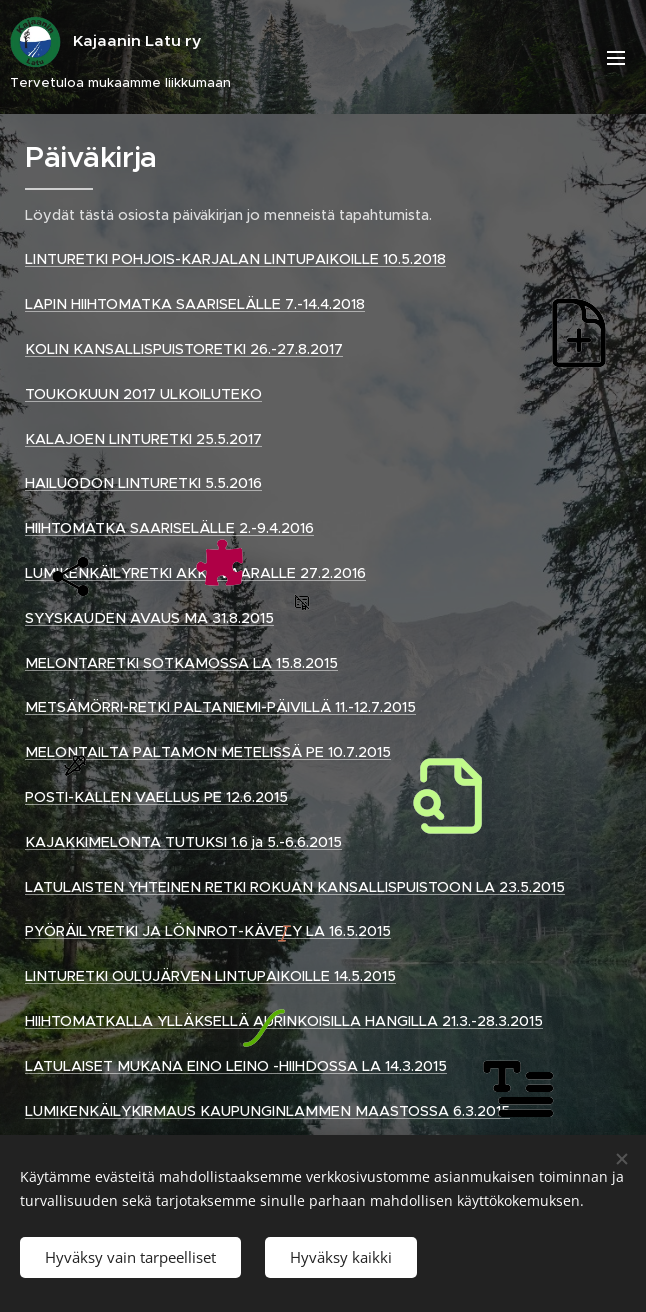  Describe the element at coordinates (302, 602) in the screenshot. I see `certificate or credential is unavailable` at that location.